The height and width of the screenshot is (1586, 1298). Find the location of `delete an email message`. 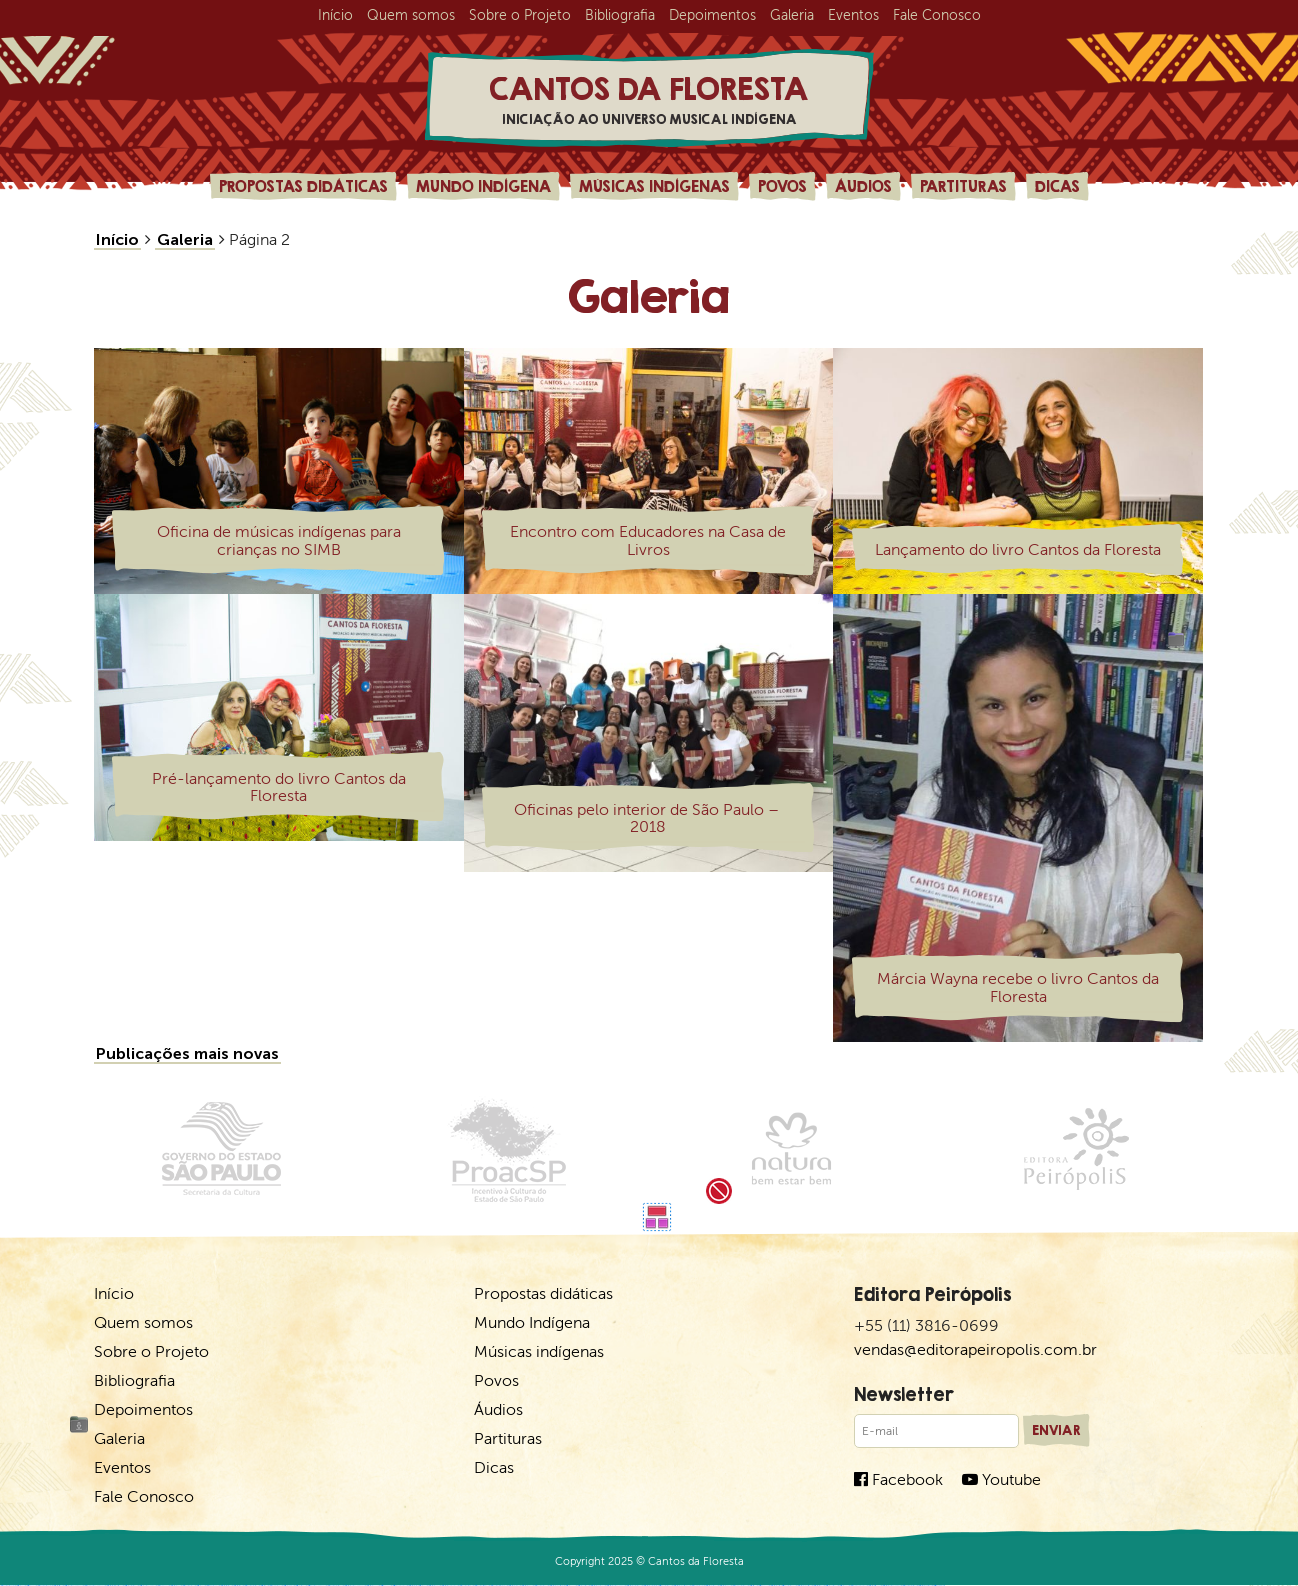

delete an email message is located at coordinates (719, 1191).